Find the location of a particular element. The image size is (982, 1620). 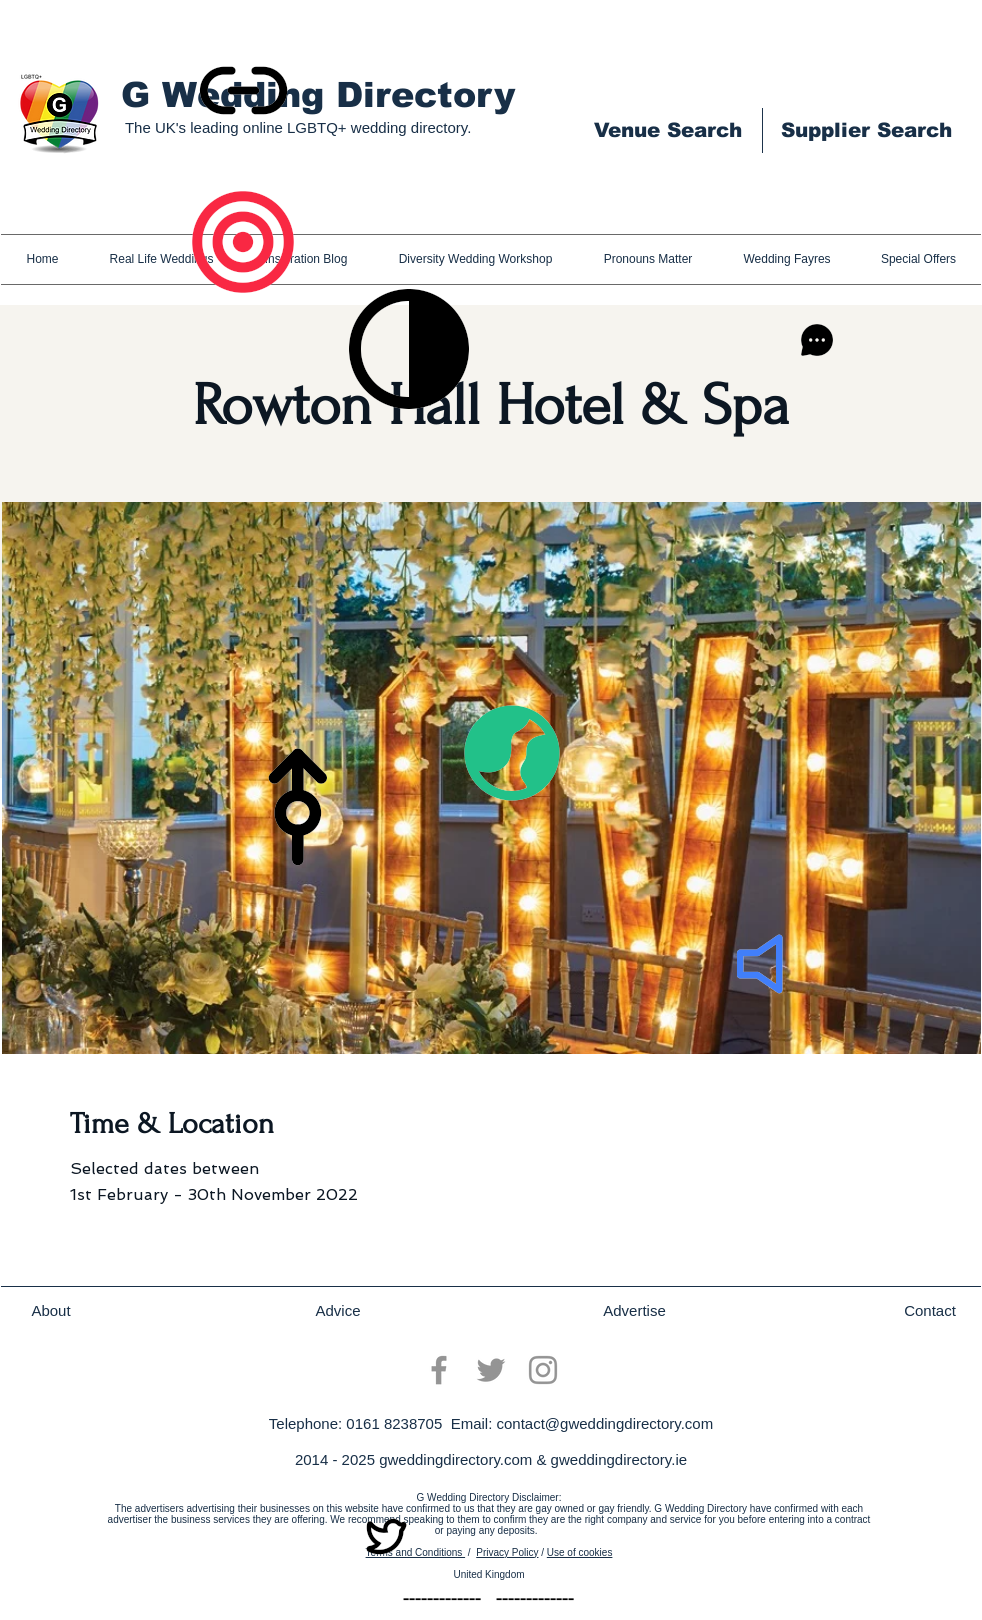

set a goal or target is located at coordinates (243, 242).